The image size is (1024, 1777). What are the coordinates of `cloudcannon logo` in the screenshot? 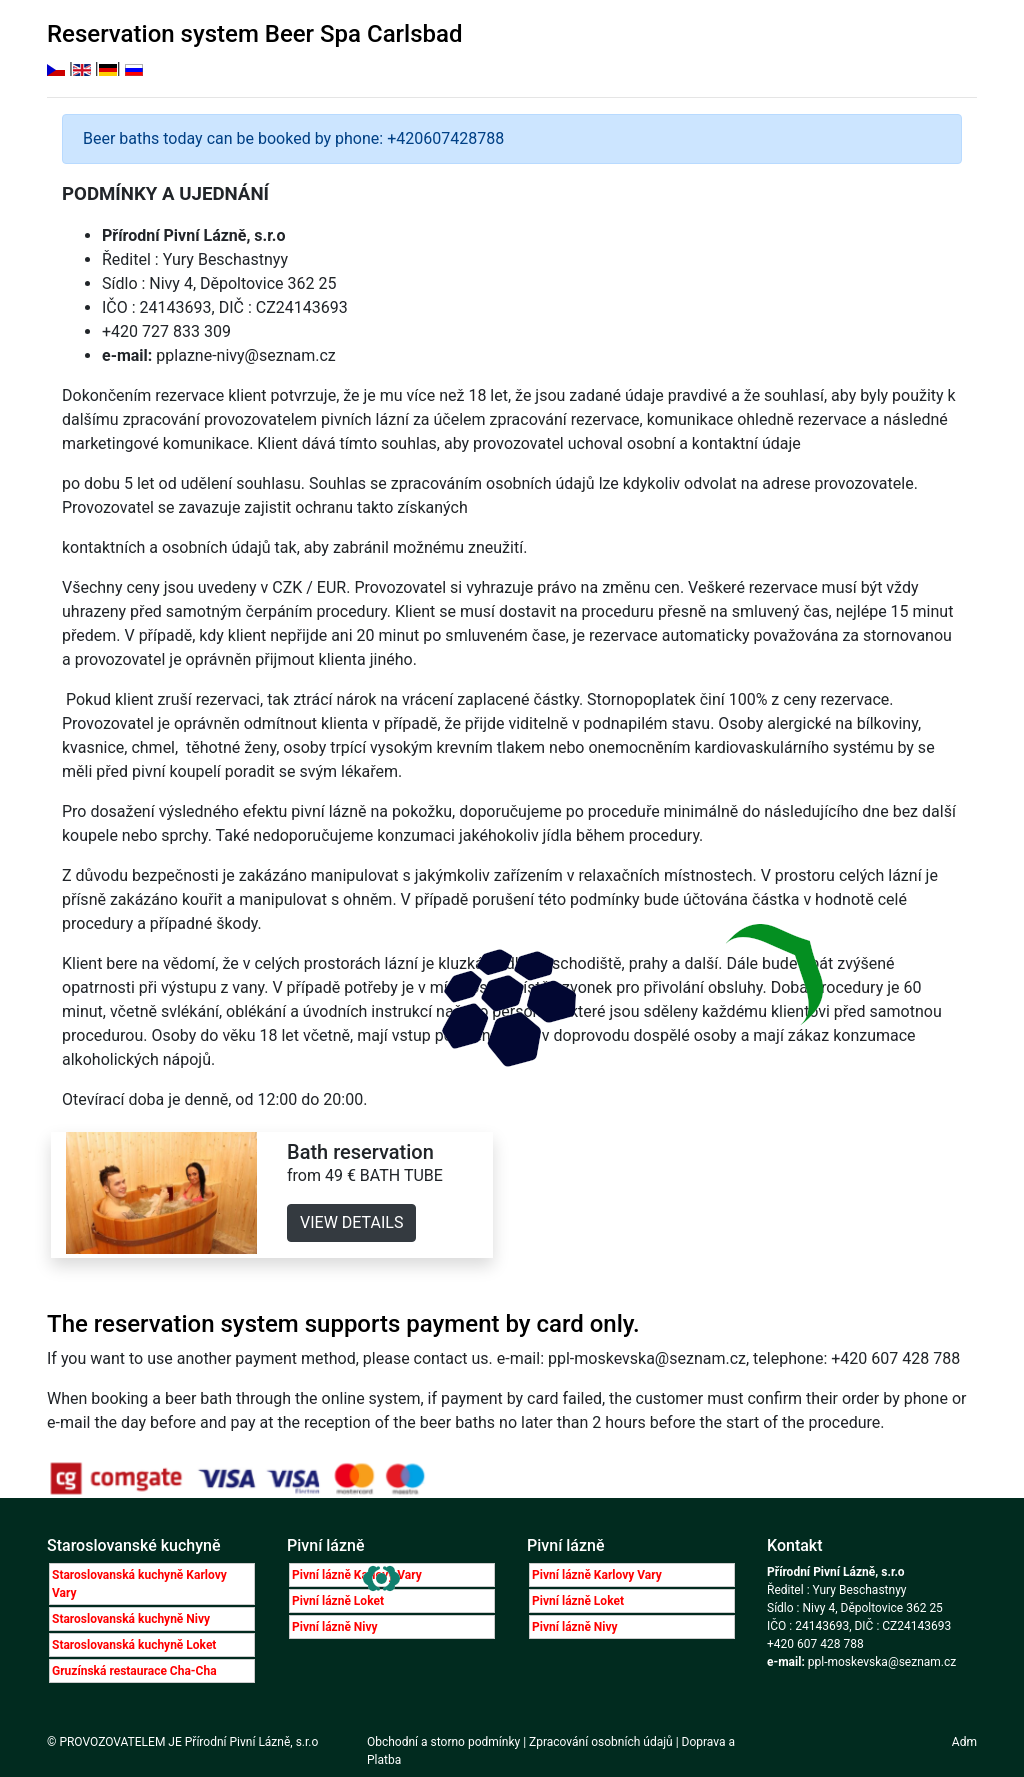 It's located at (381, 1578).